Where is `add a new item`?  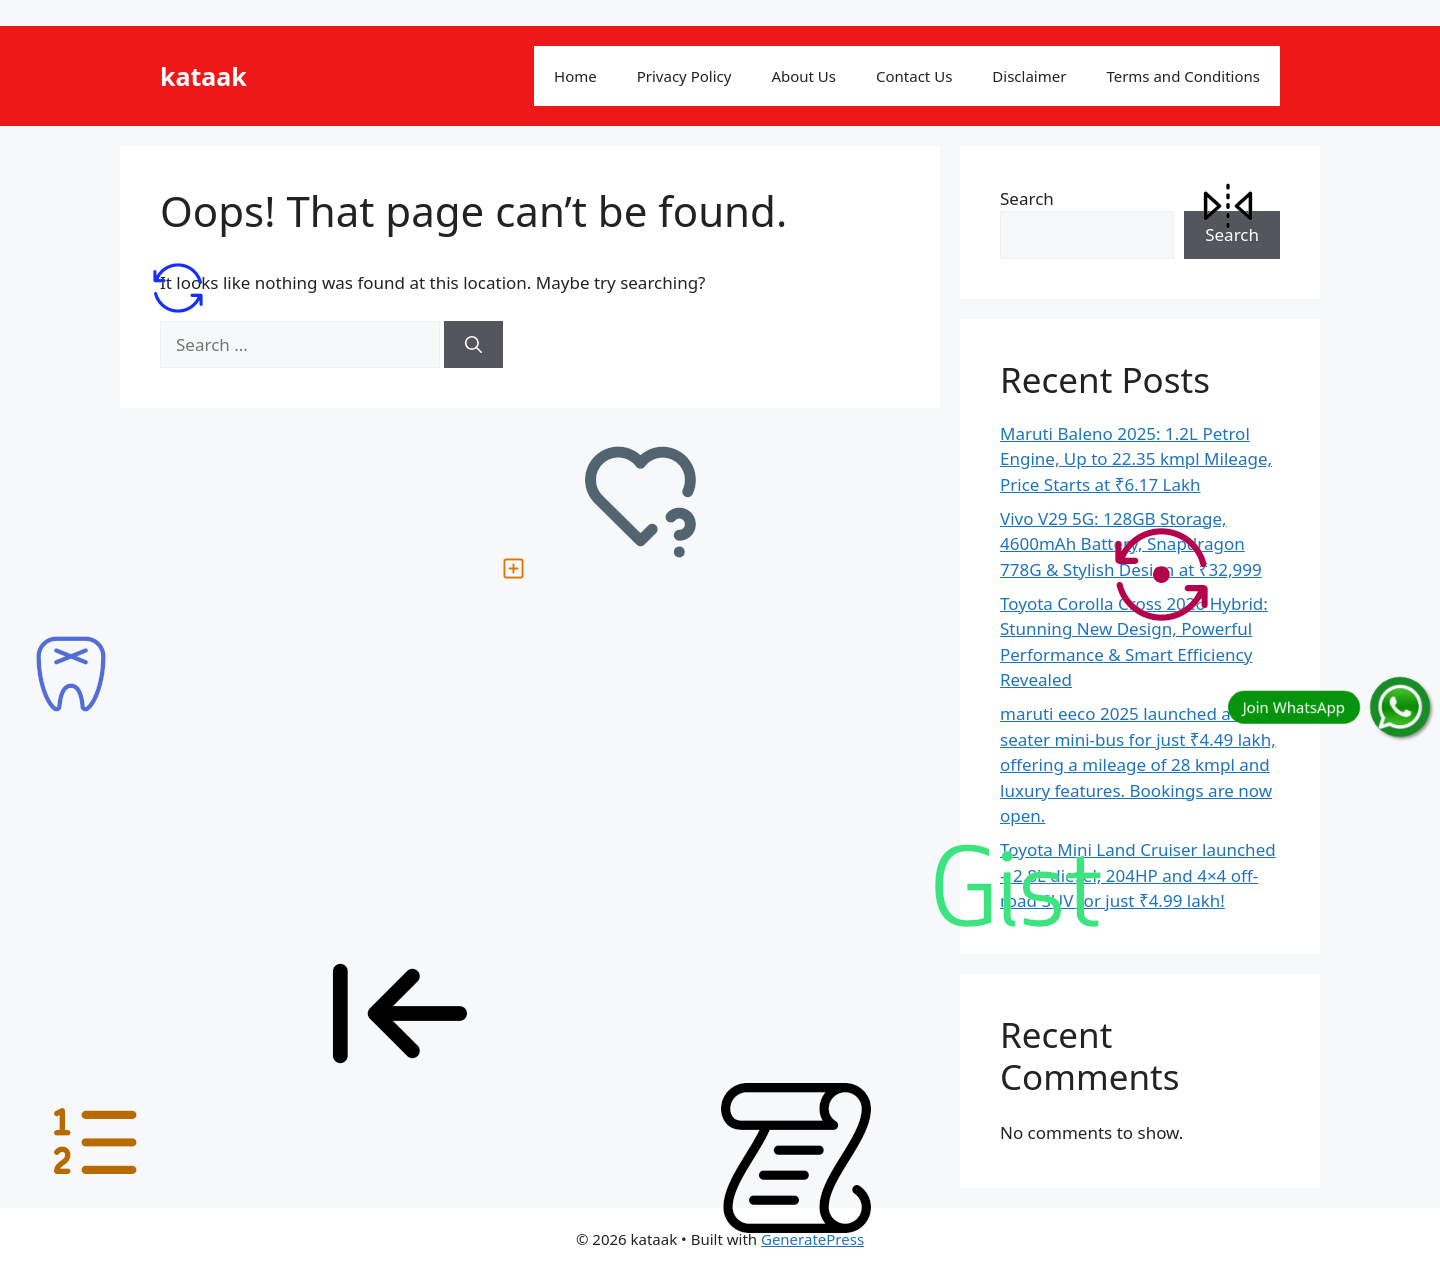 add a new item is located at coordinates (513, 568).